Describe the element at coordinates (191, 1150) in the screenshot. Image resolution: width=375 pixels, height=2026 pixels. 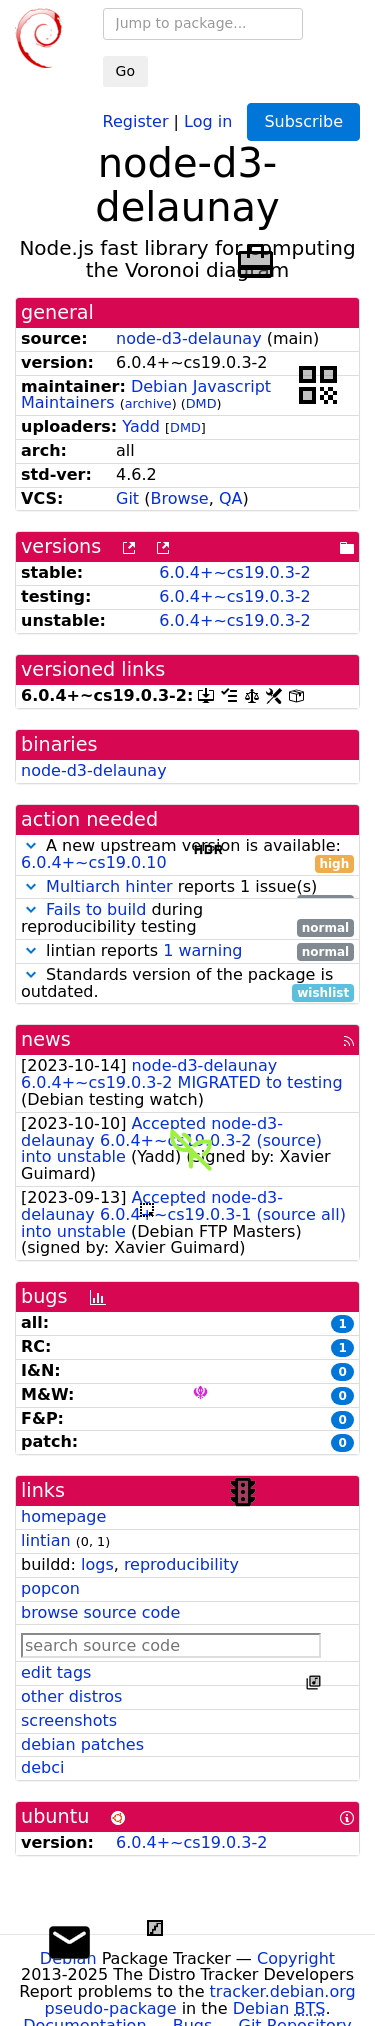
I see `disable plant or garden tracking` at that location.